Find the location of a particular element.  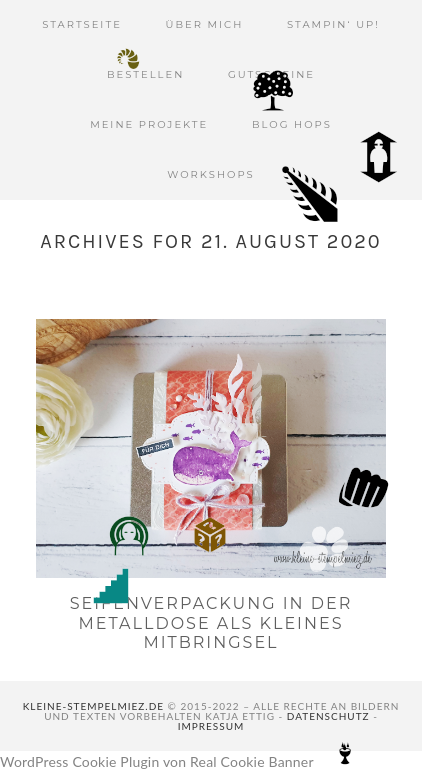

activate beam or energy attack is located at coordinates (310, 194).